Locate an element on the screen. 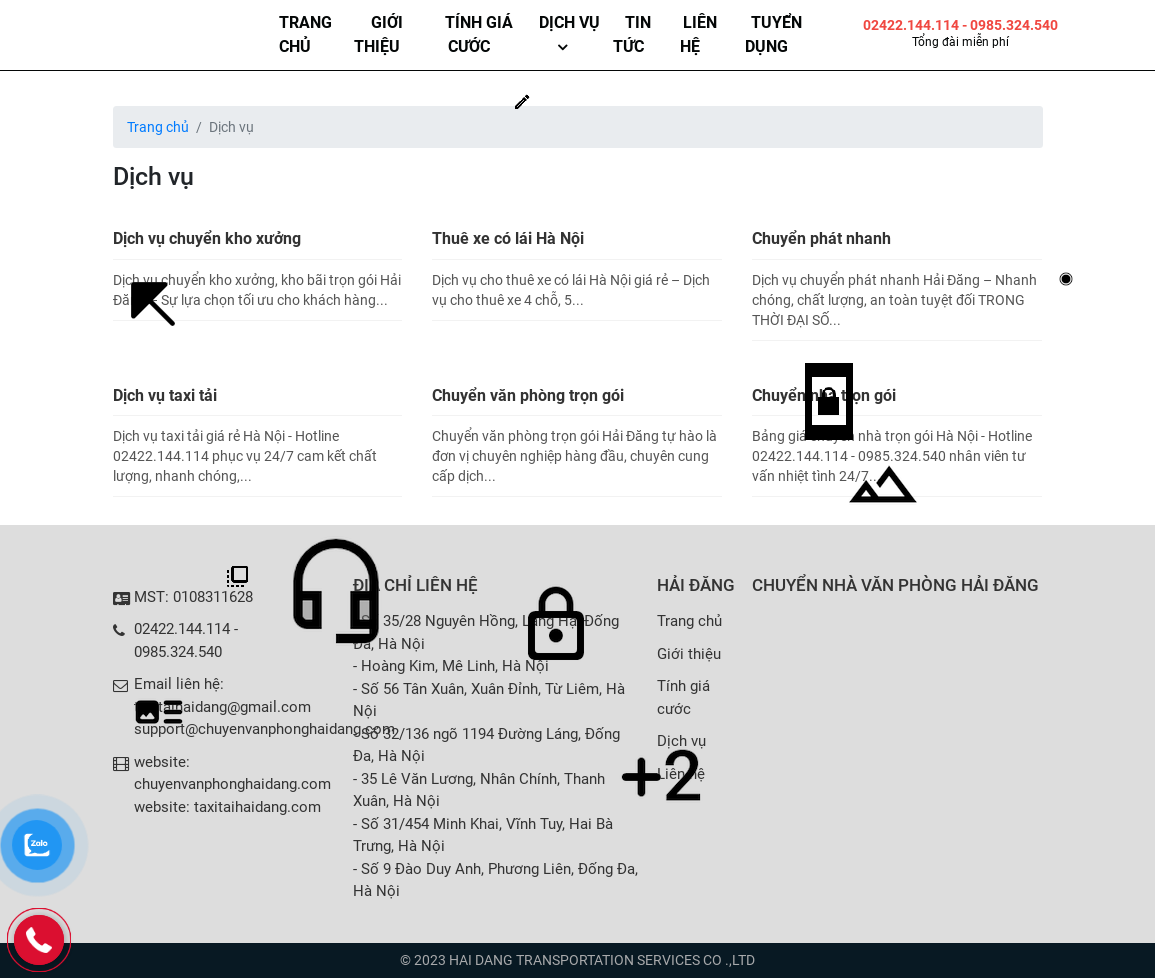  selected option in a radio button group is located at coordinates (1066, 279).